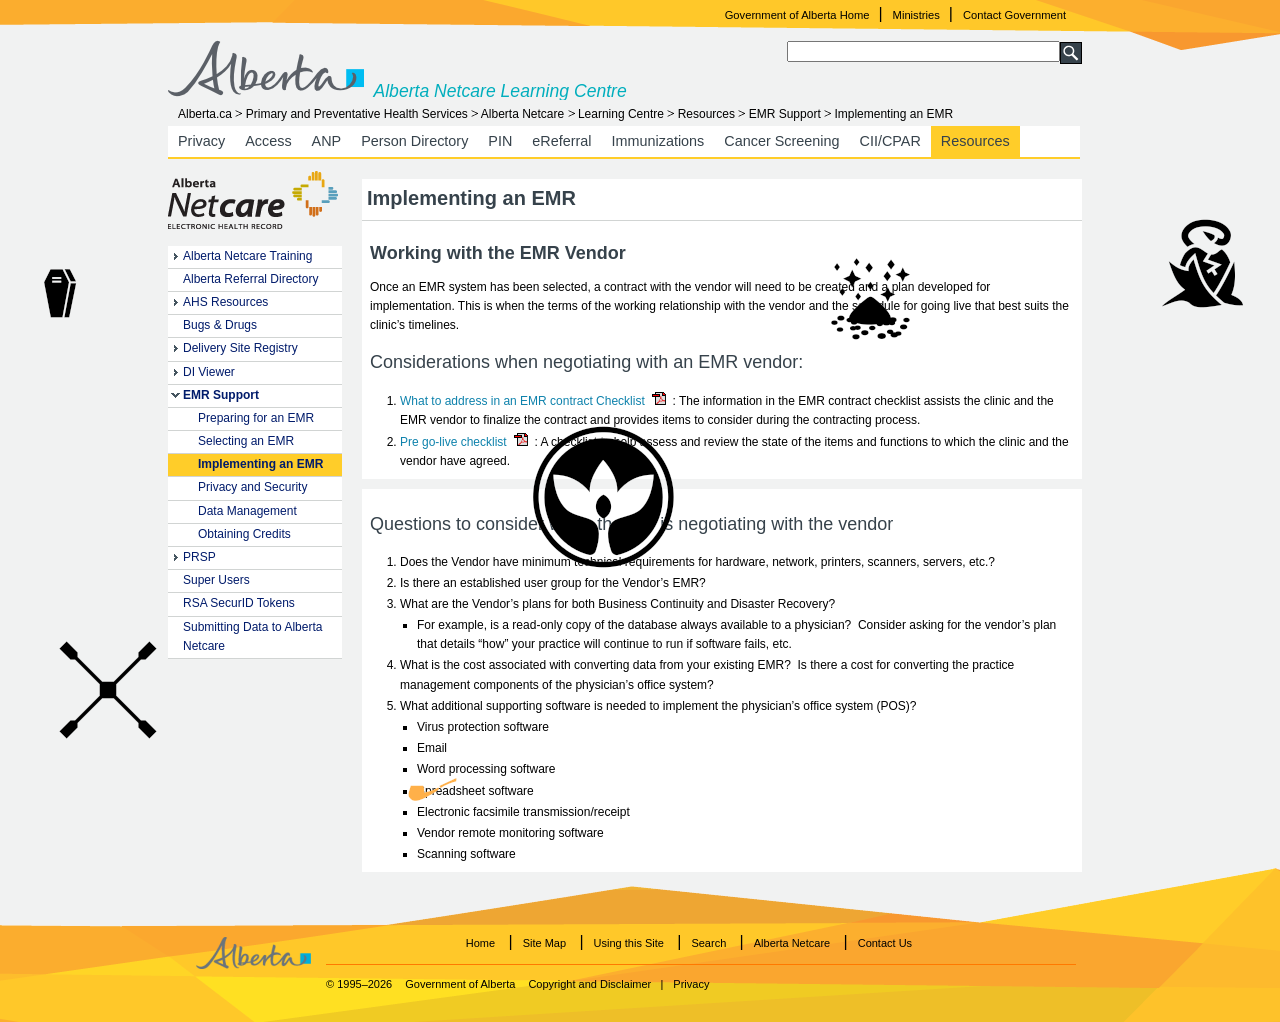 The image size is (1280, 1022). What do you see at coordinates (432, 789) in the screenshot?
I see `indicates a smoking-permitted area or zone` at bounding box center [432, 789].